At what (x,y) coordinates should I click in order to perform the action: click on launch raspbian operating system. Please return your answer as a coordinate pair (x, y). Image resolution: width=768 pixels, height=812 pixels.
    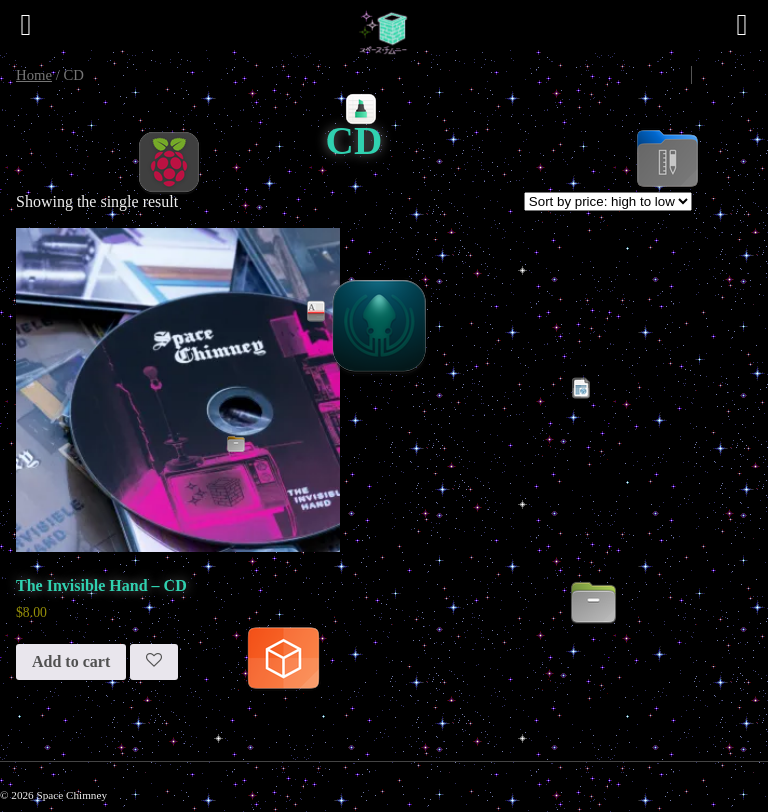
    Looking at the image, I should click on (169, 162).